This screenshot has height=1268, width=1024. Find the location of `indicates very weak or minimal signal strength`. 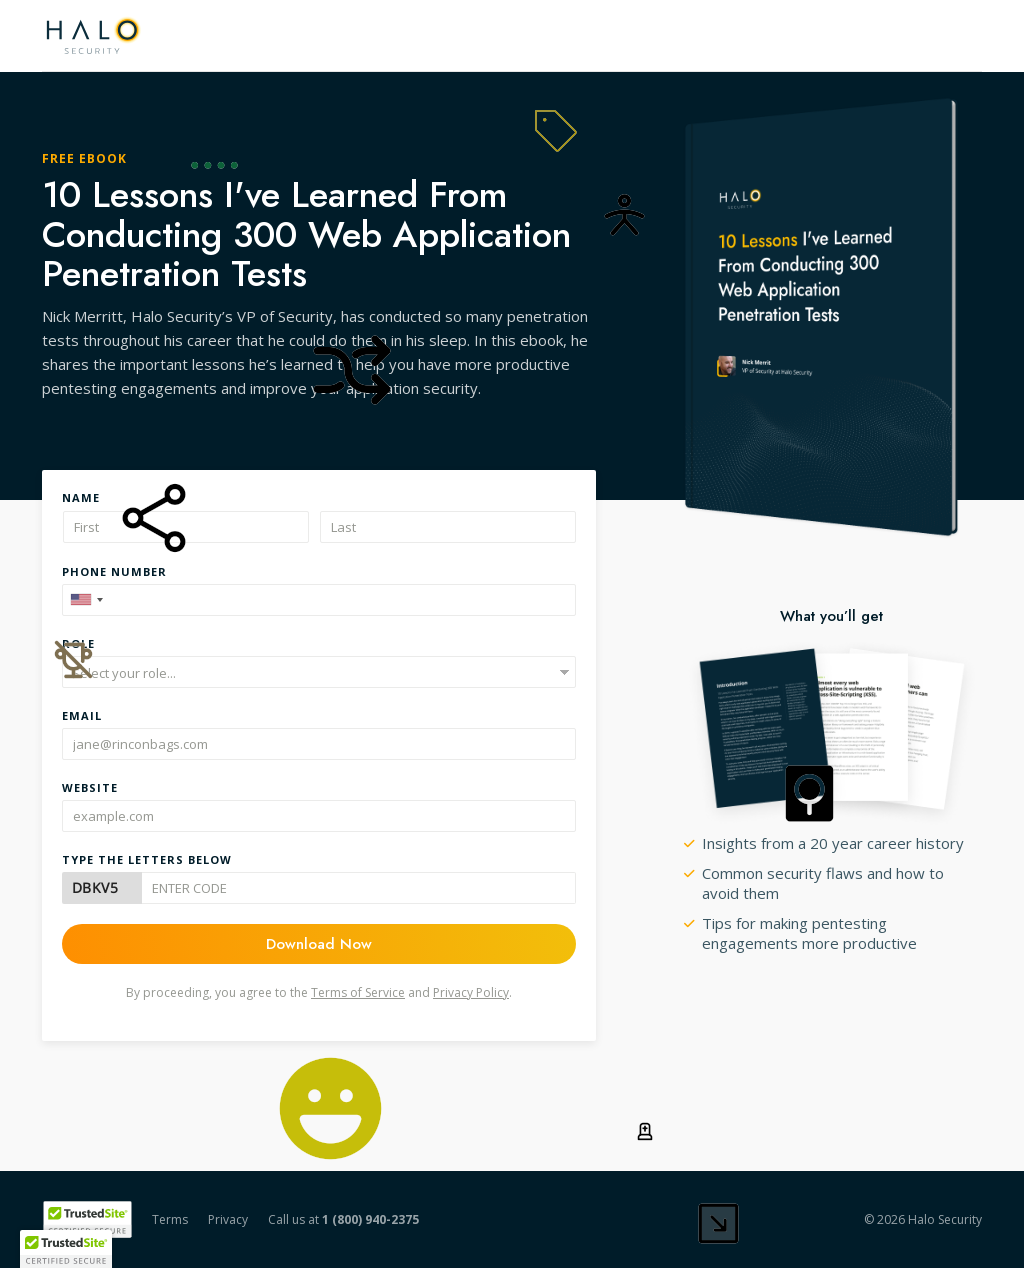

indicates very weak or minimal signal strength is located at coordinates (214, 145).